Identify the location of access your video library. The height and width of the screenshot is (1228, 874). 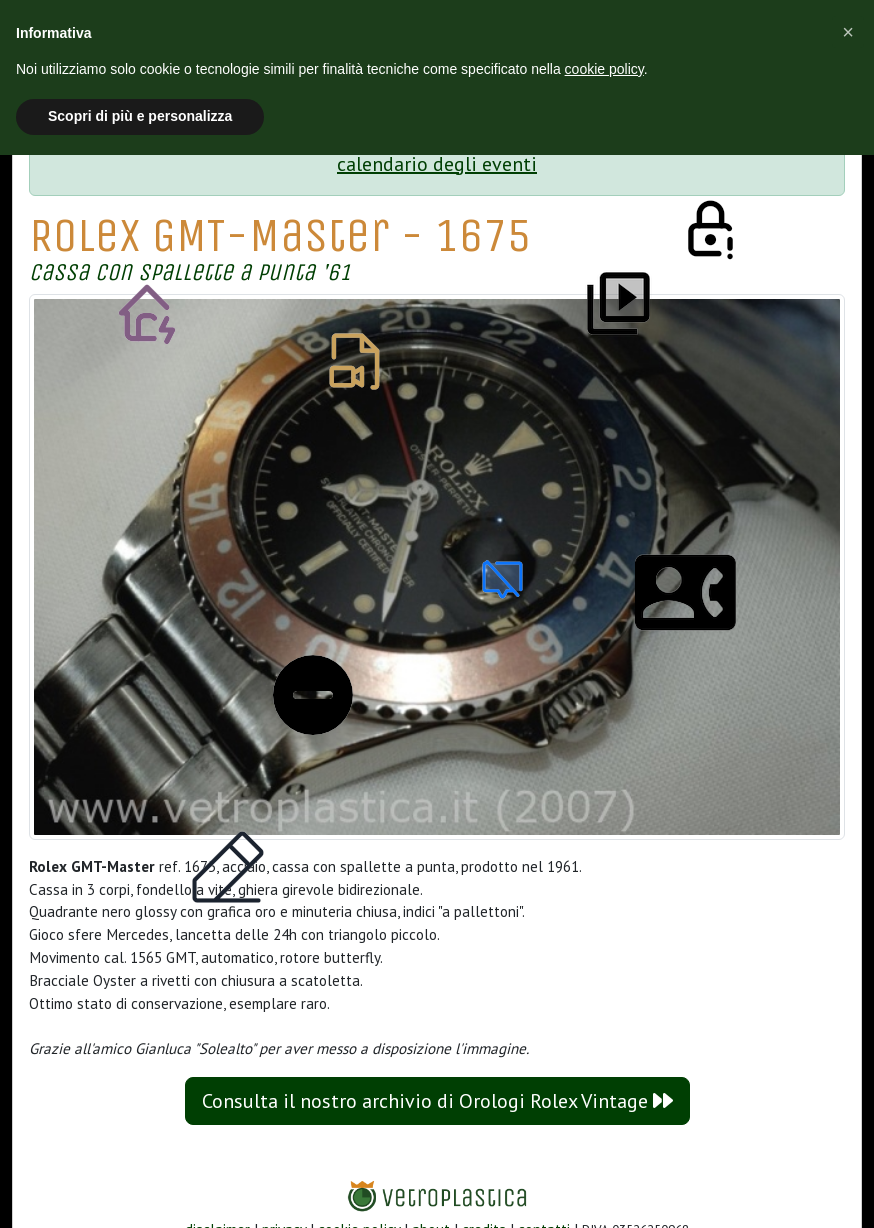
(618, 303).